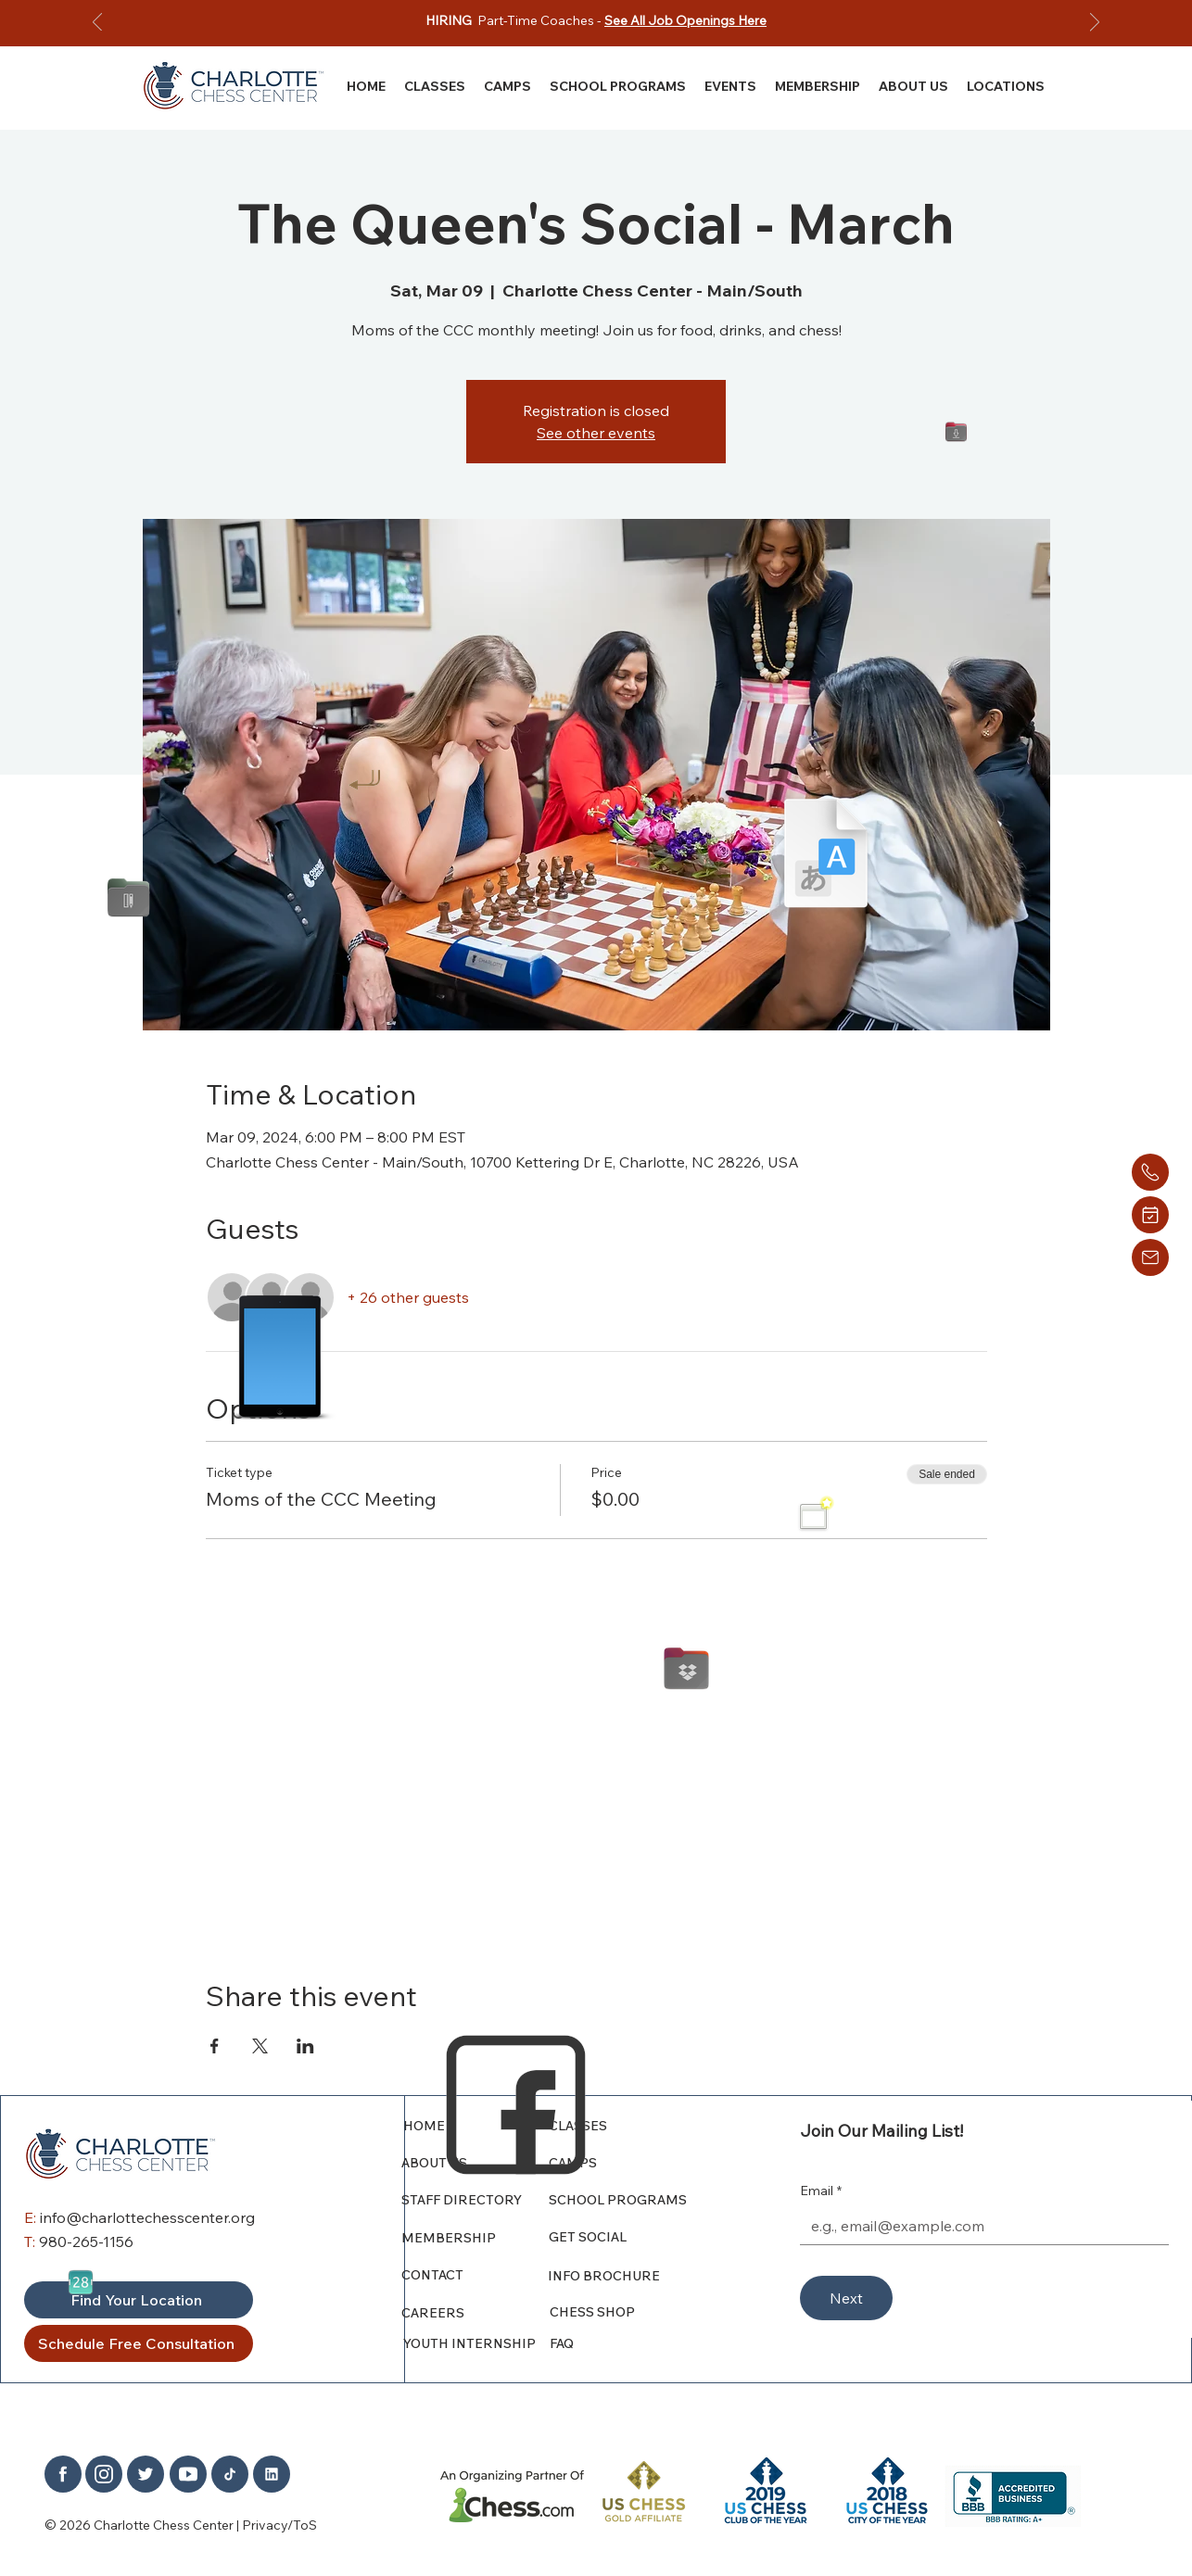 The image size is (1192, 2576). I want to click on reply to all recipients of an email, so click(363, 777).